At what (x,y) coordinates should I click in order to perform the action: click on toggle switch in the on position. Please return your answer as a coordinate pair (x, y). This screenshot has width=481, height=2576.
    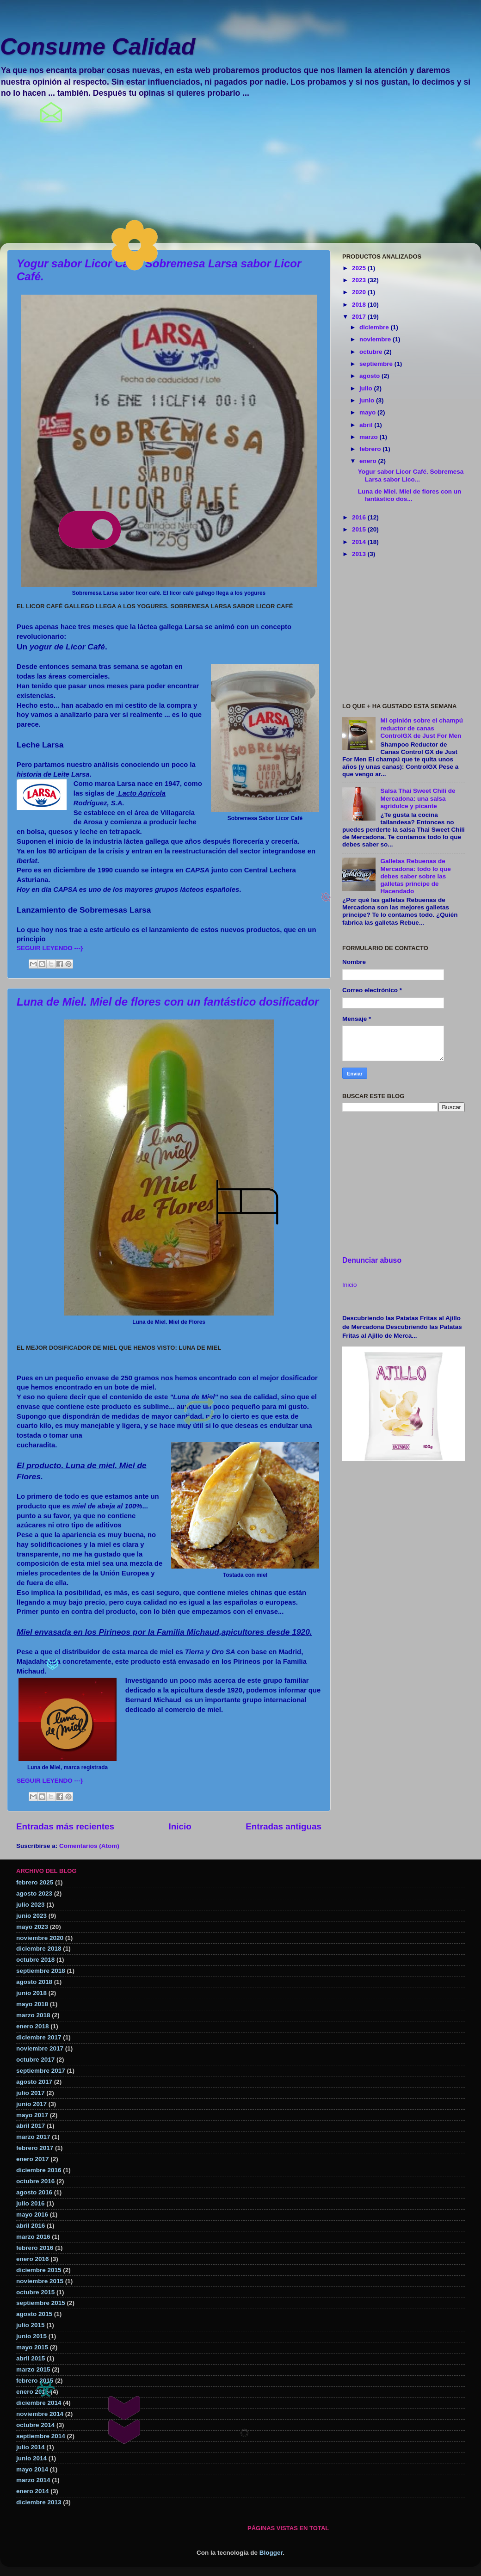
    Looking at the image, I should click on (90, 530).